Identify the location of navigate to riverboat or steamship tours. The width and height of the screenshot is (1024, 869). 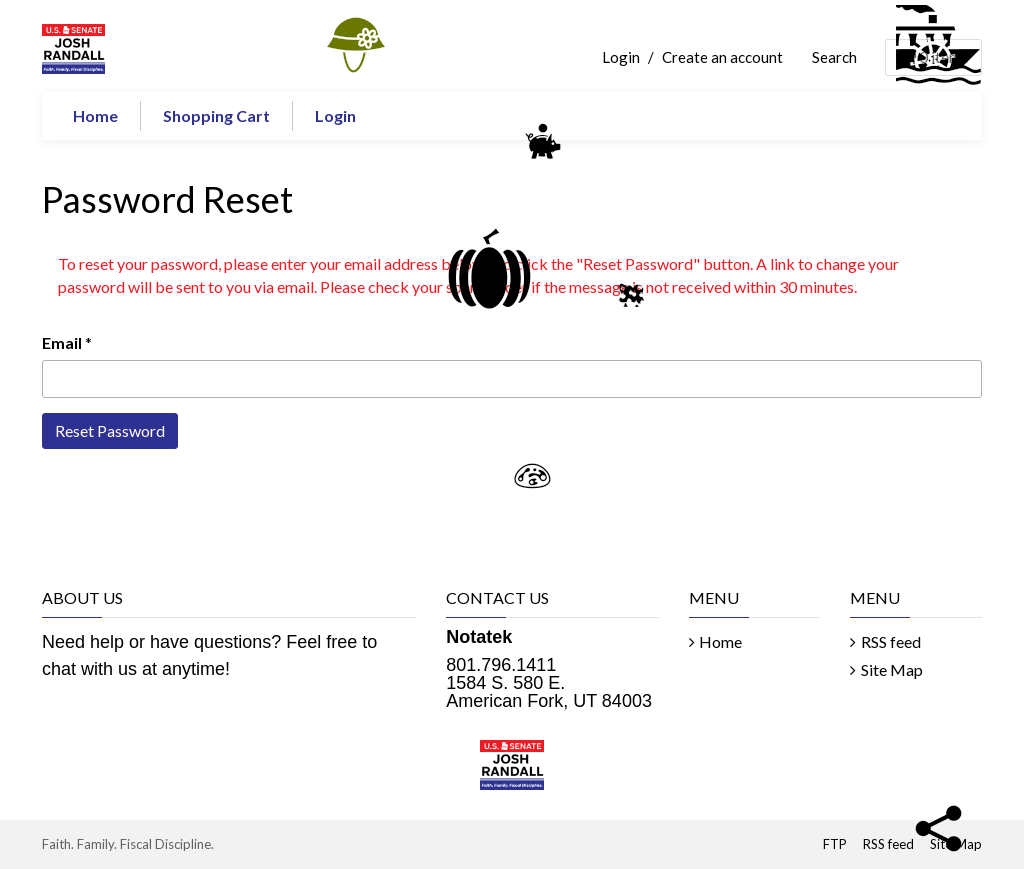
(938, 47).